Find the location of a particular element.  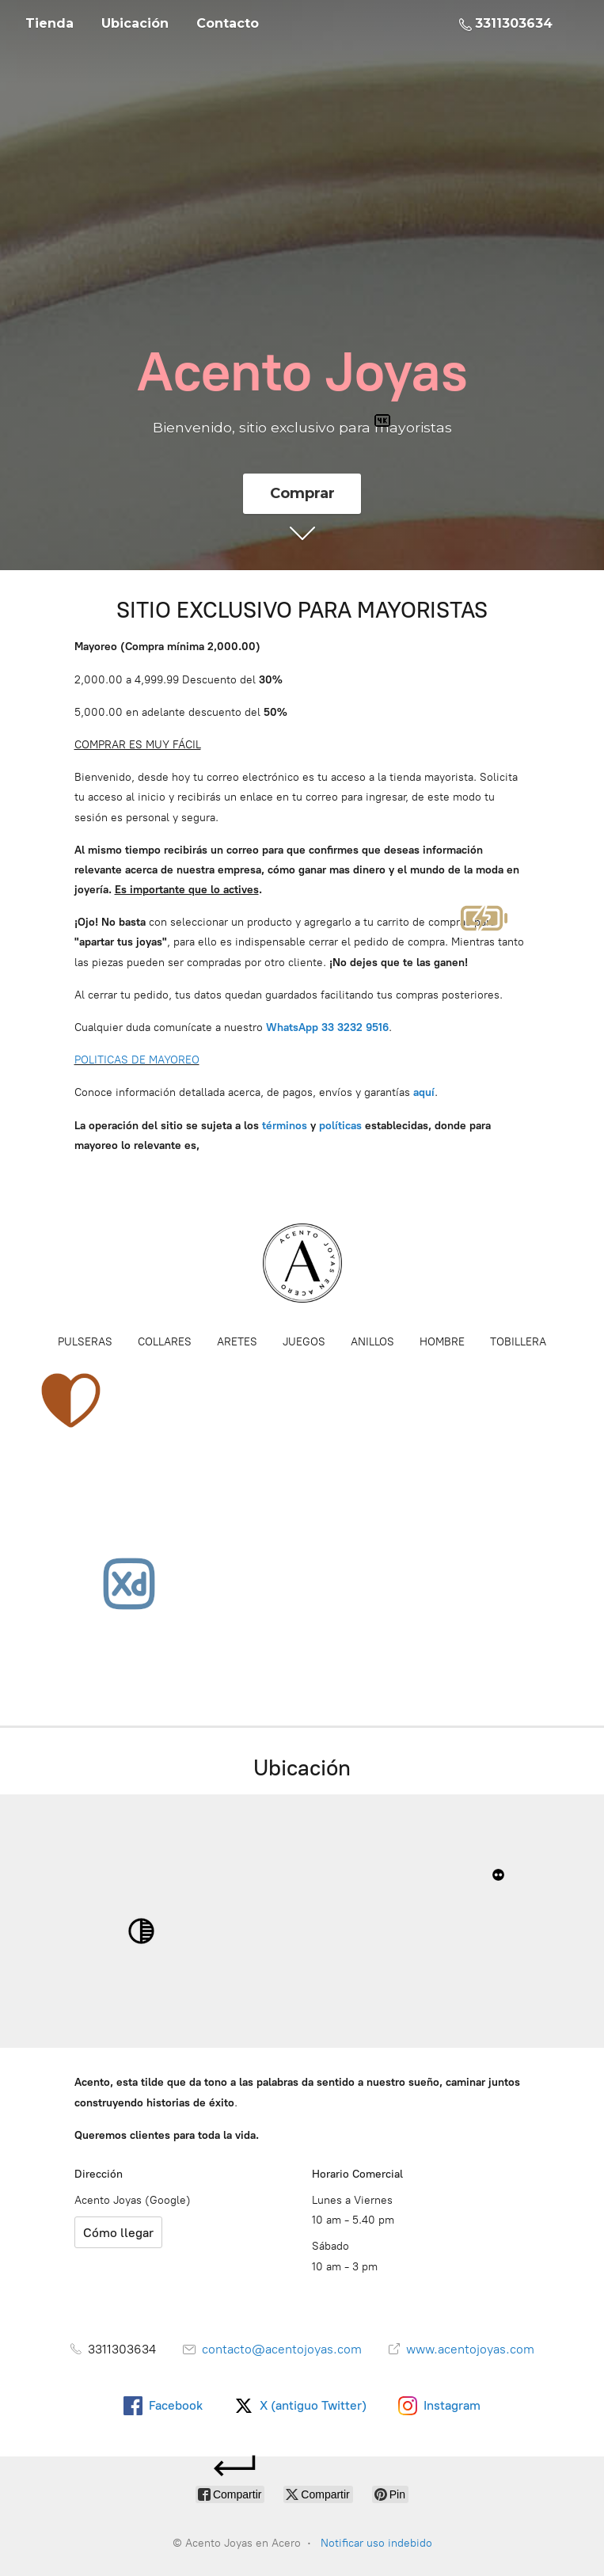

return to previous item or step is located at coordinates (234, 2465).